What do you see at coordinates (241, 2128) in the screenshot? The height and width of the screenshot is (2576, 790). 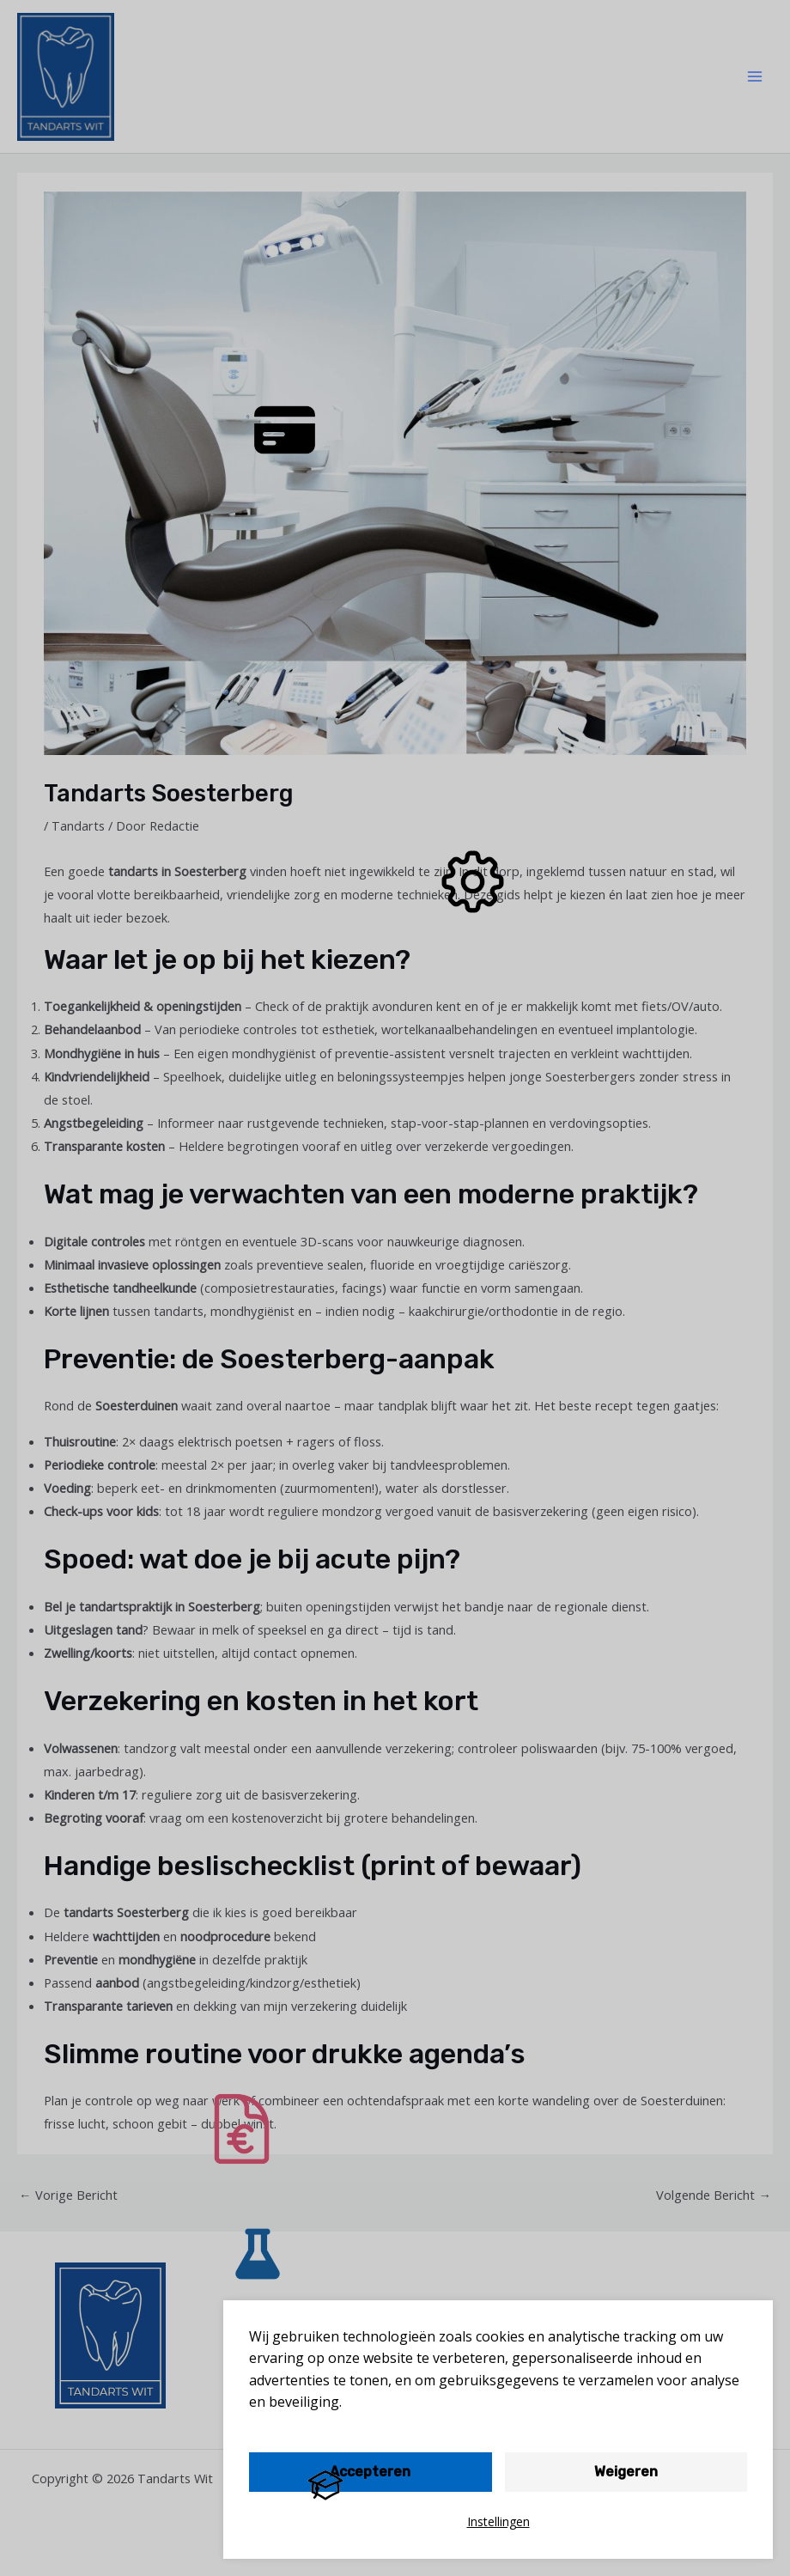 I see `view euro invoice or financial document` at bounding box center [241, 2128].